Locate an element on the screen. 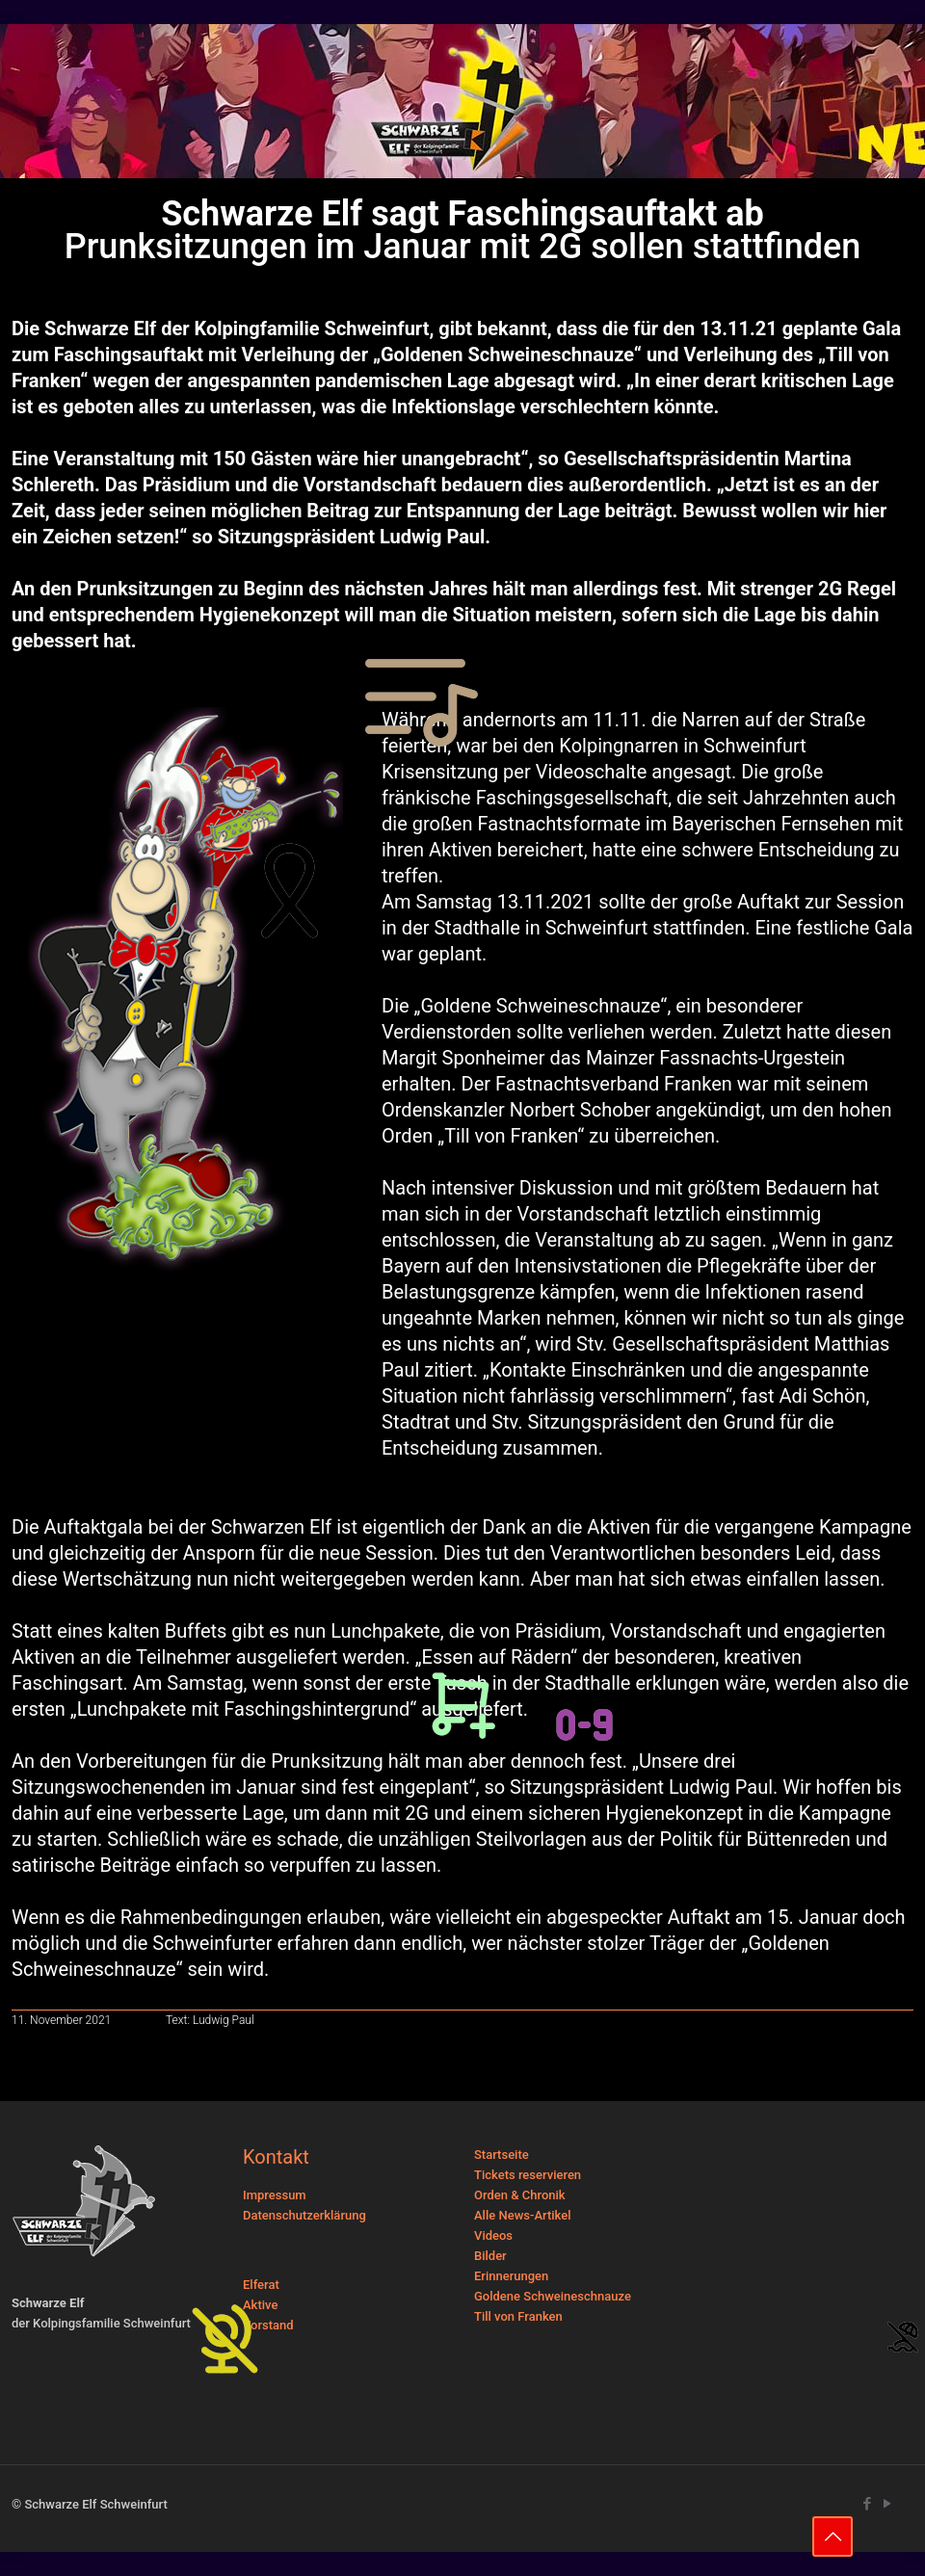 The image size is (925, 2576). sort items in ascending numerical order is located at coordinates (584, 1724).